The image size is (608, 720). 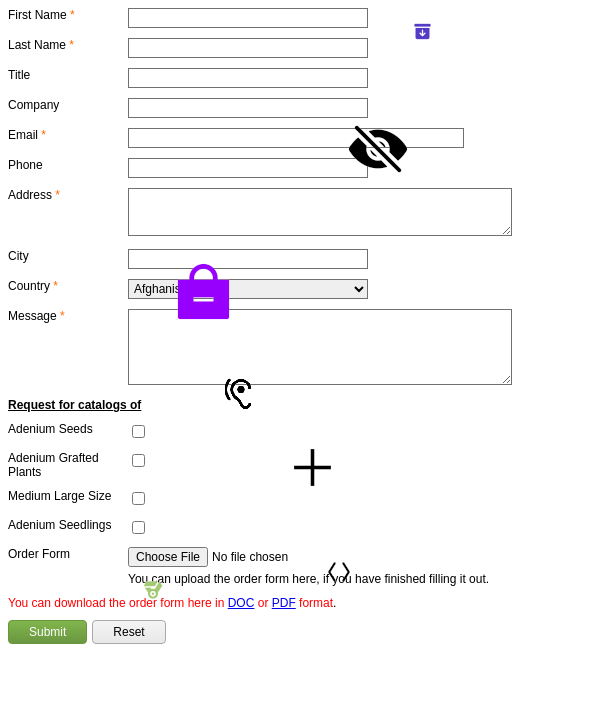 What do you see at coordinates (153, 590) in the screenshot?
I see `view achievements or awards` at bounding box center [153, 590].